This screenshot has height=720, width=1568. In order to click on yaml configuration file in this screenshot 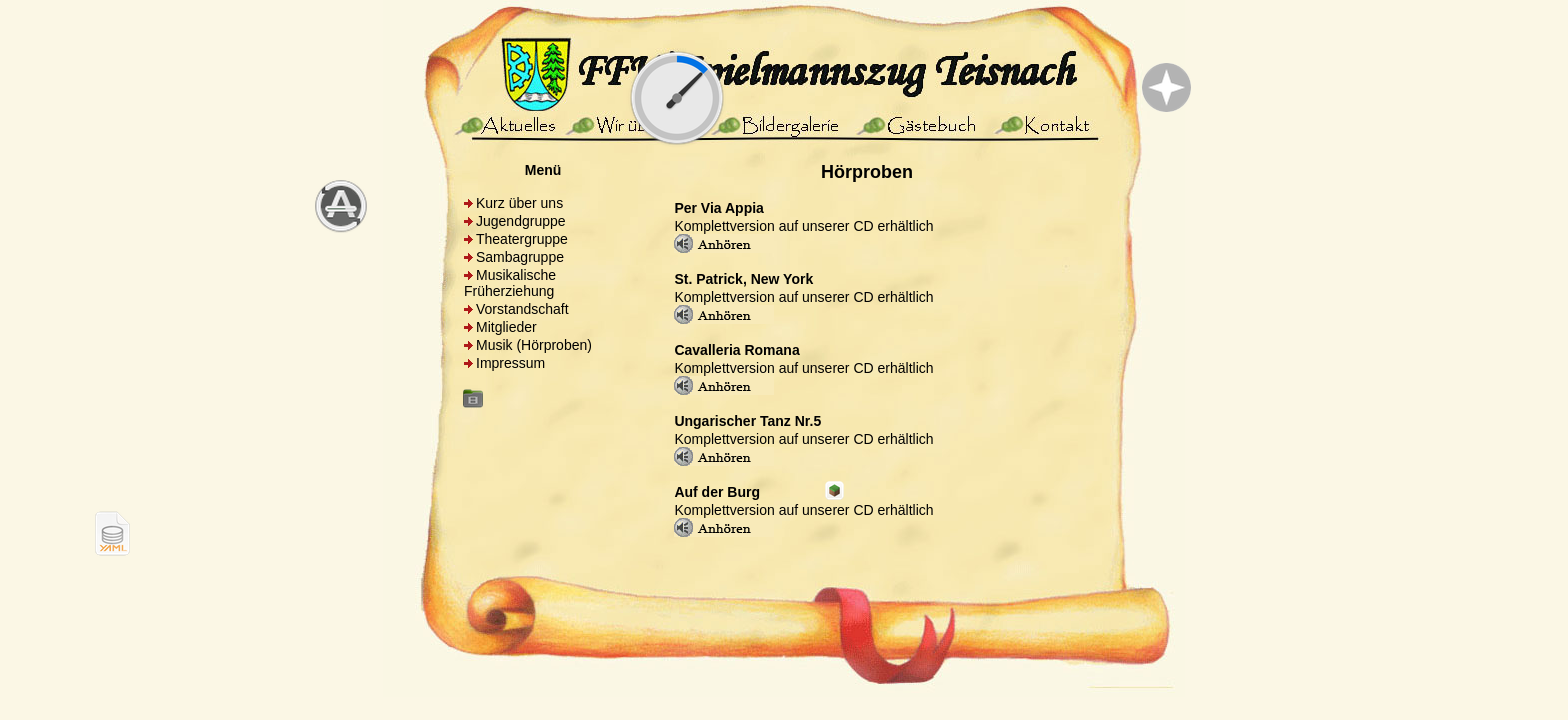, I will do `click(112, 533)`.